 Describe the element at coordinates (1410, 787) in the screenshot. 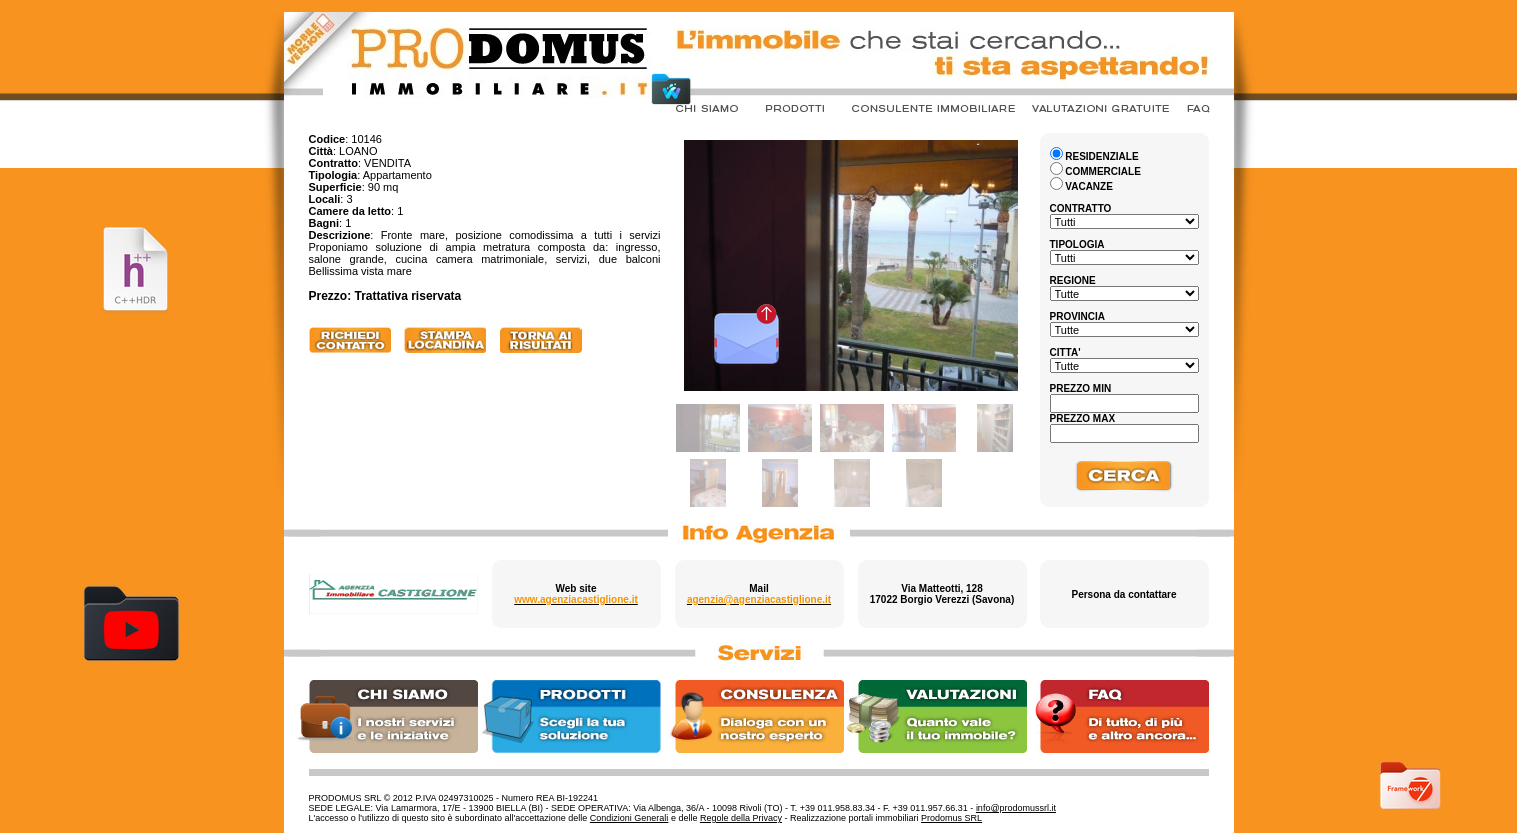

I see `open framework7 project folder` at that location.